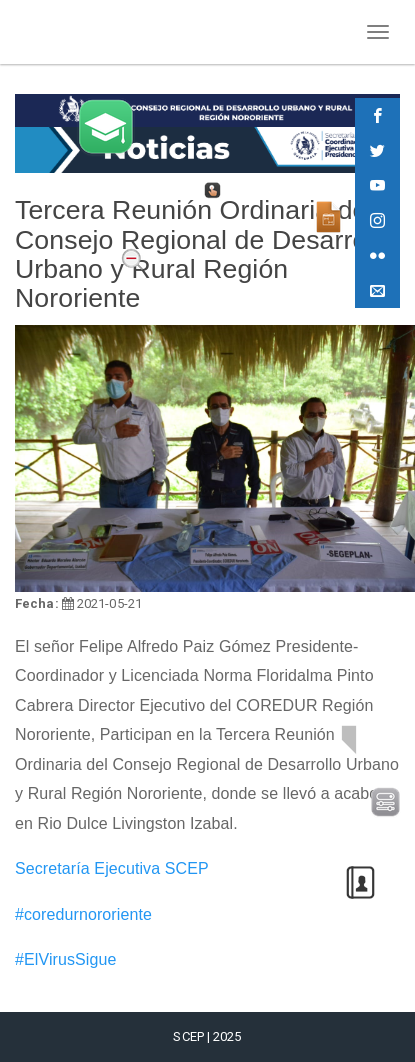 This screenshot has width=415, height=1062. What do you see at coordinates (328, 217) in the screenshot?
I see `a kplato project management file` at bounding box center [328, 217].